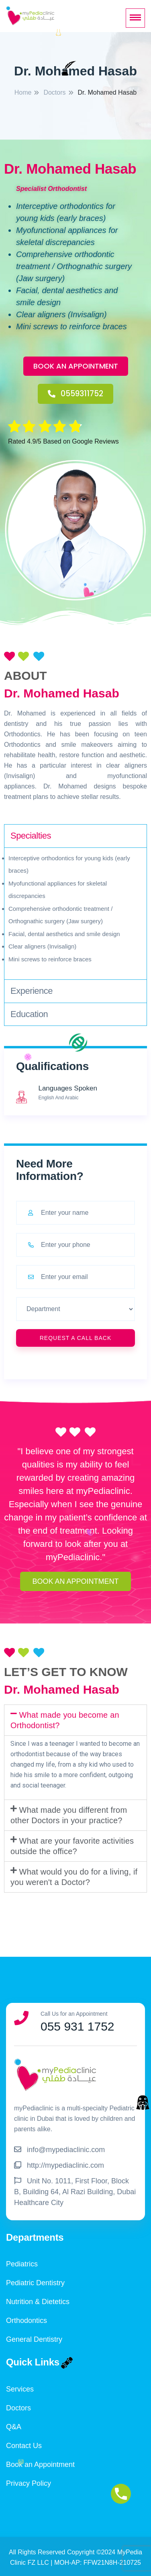 The image size is (151, 2576). Describe the element at coordinates (58, 32) in the screenshot. I see `access nose or smell-related settings` at that location.